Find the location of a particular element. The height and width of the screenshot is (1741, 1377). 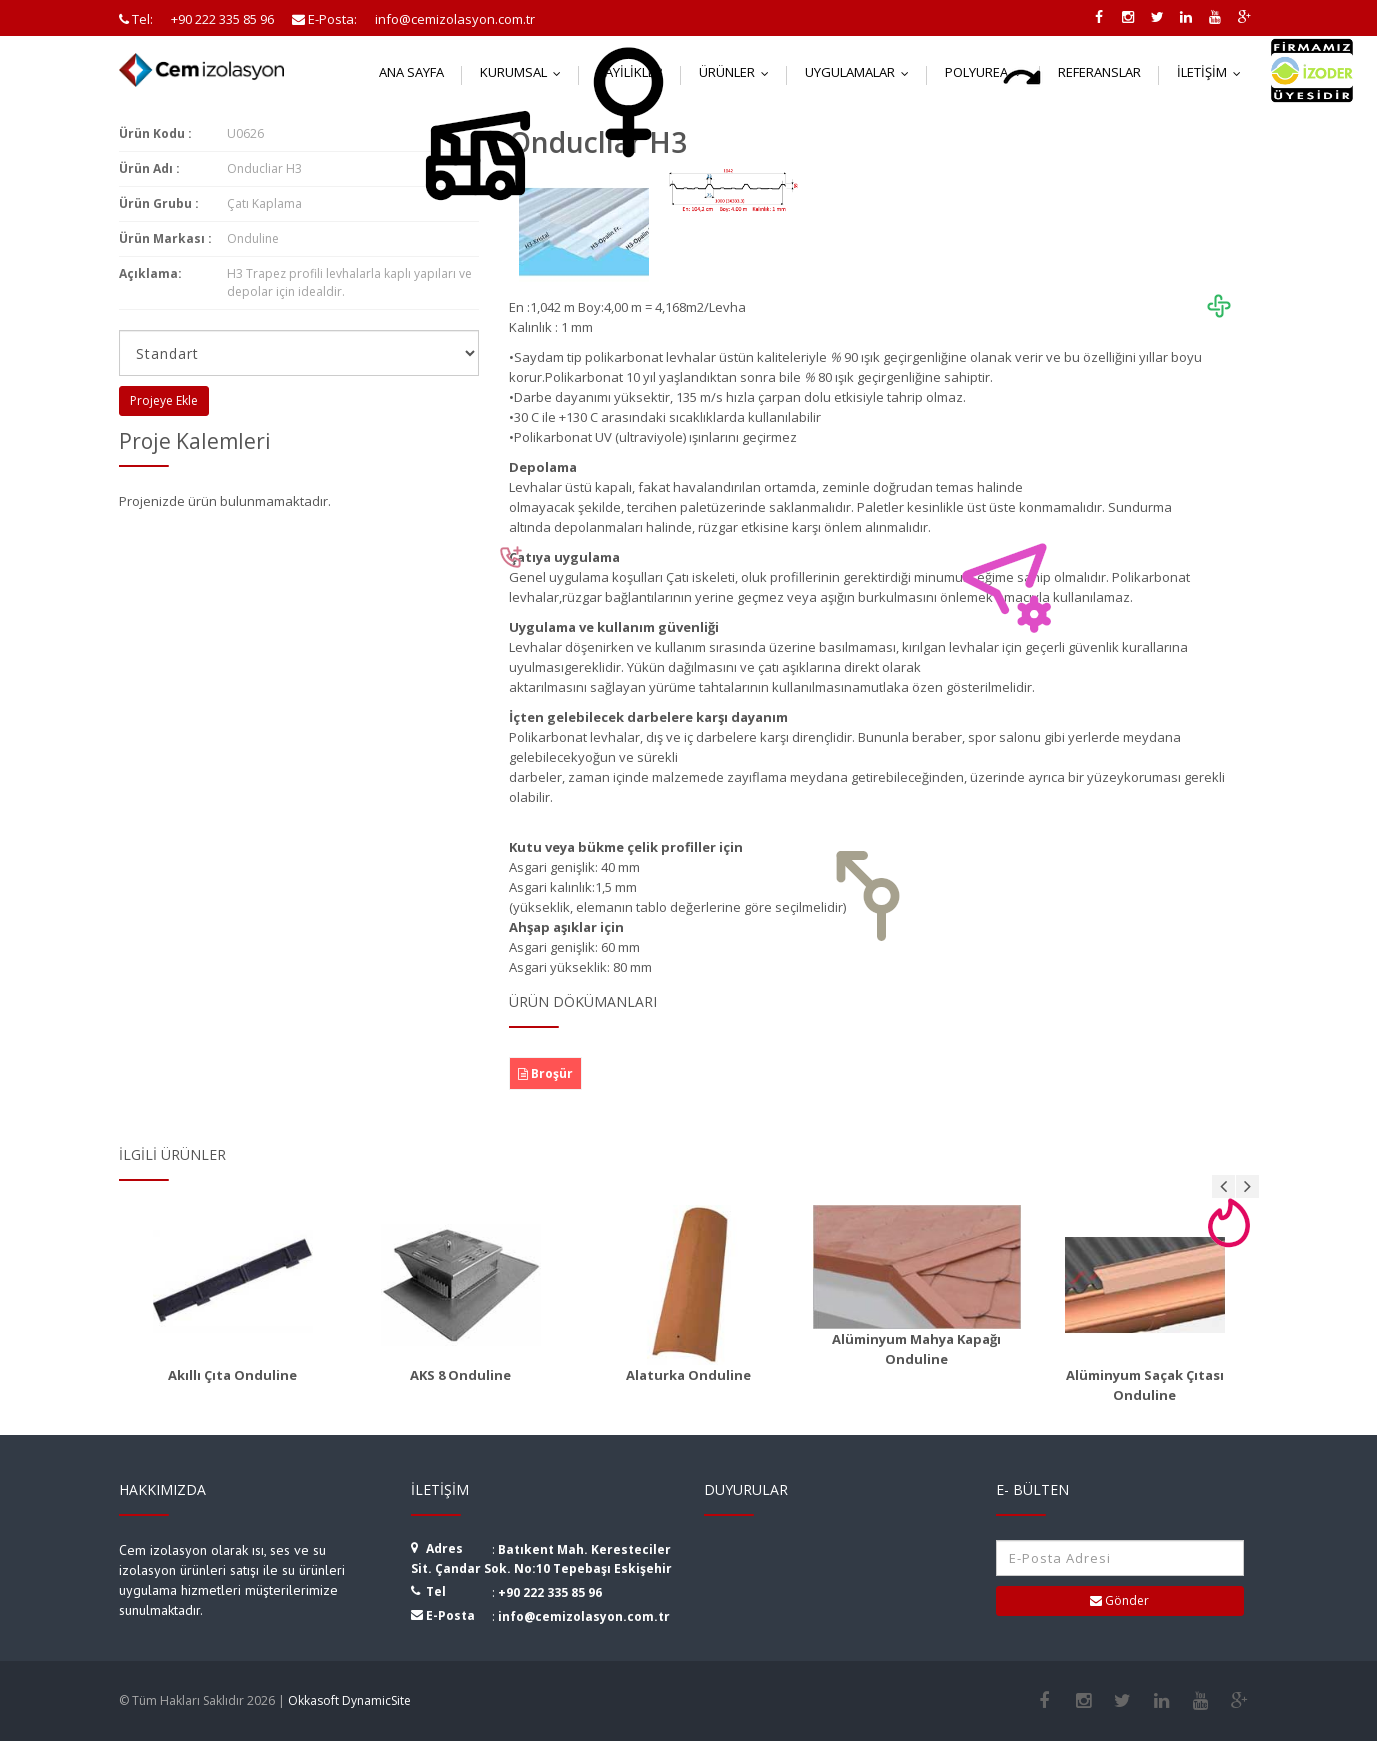

take the last left exit at the roundabout is located at coordinates (868, 896).